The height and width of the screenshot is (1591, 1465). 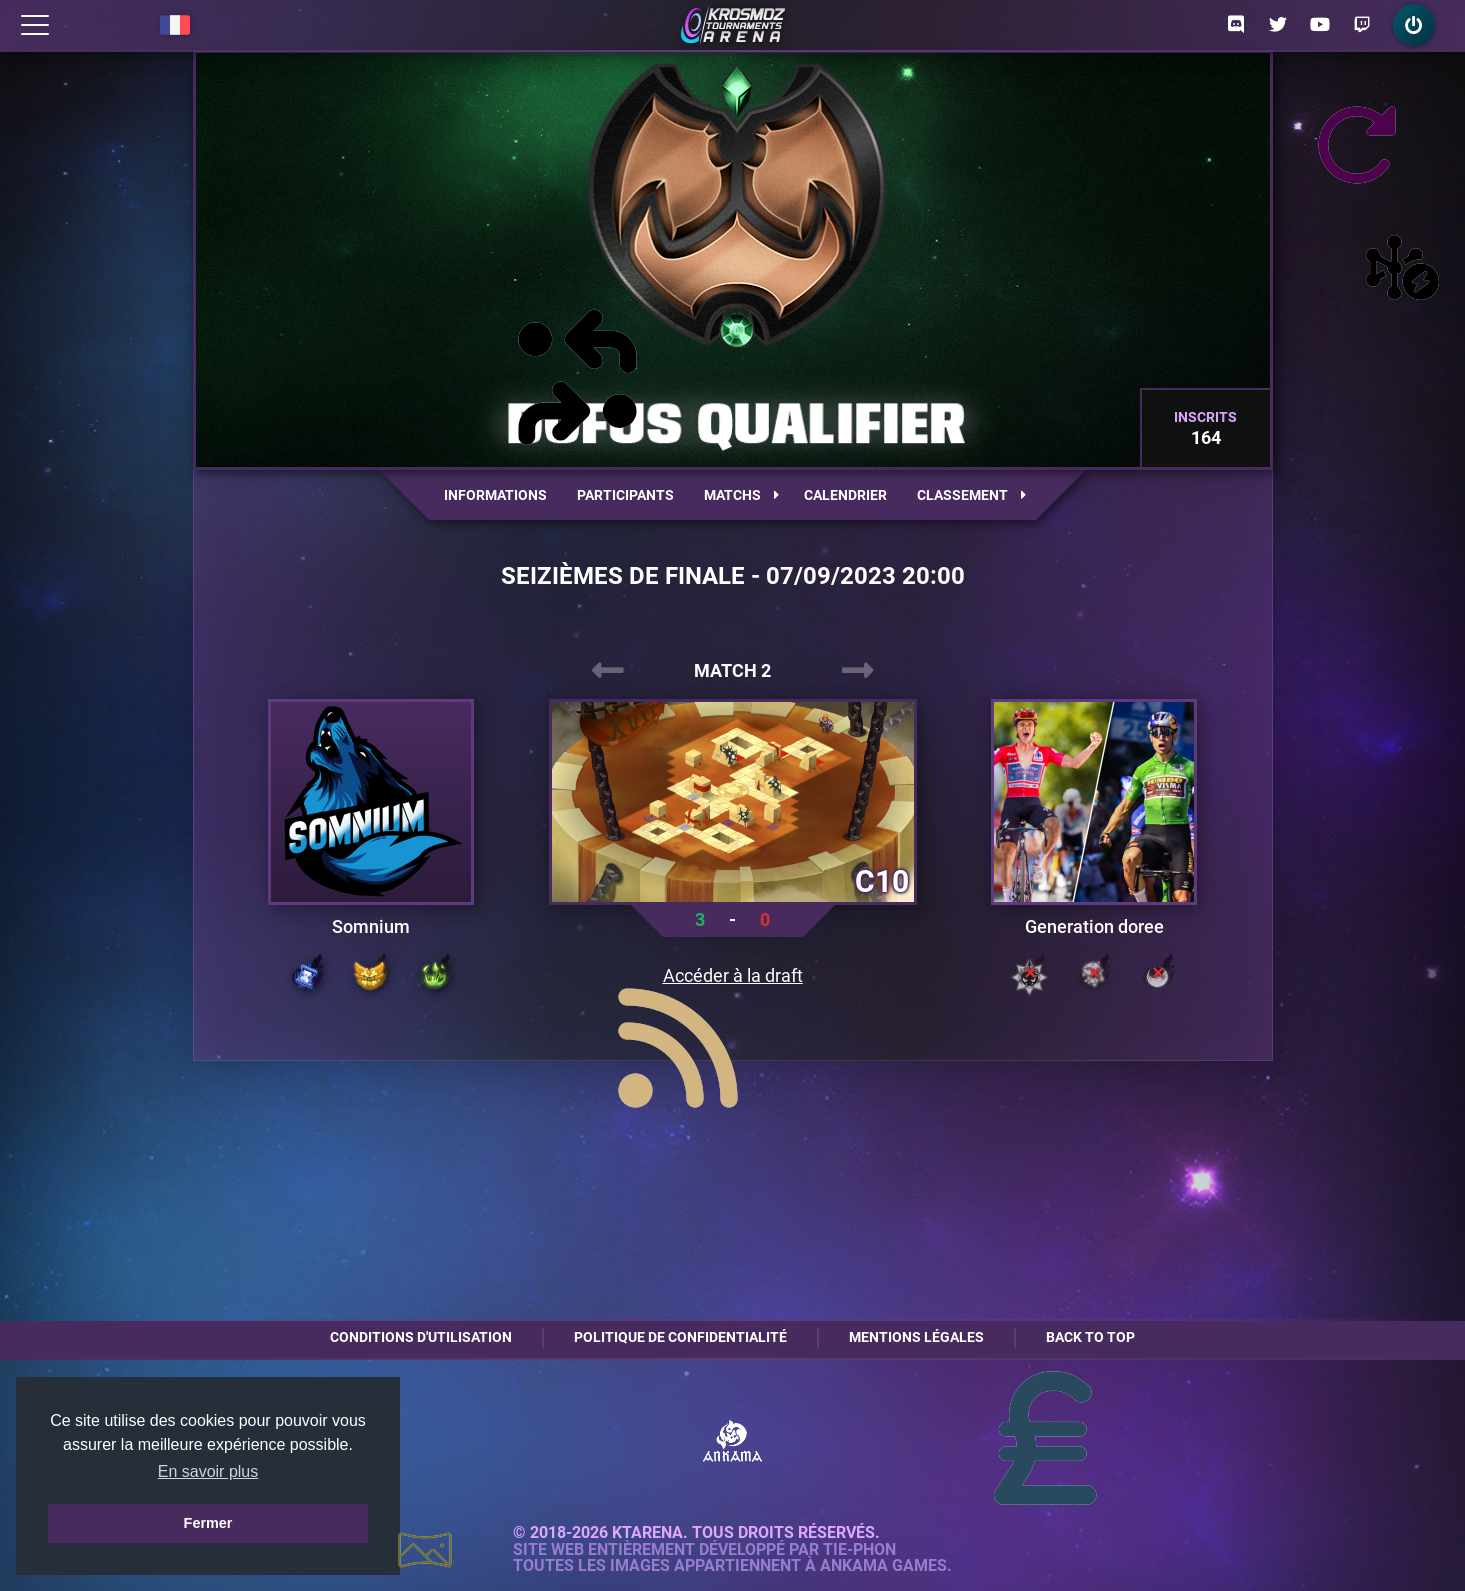 What do you see at coordinates (425, 1550) in the screenshot?
I see `view panorama or wide-angle photos` at bounding box center [425, 1550].